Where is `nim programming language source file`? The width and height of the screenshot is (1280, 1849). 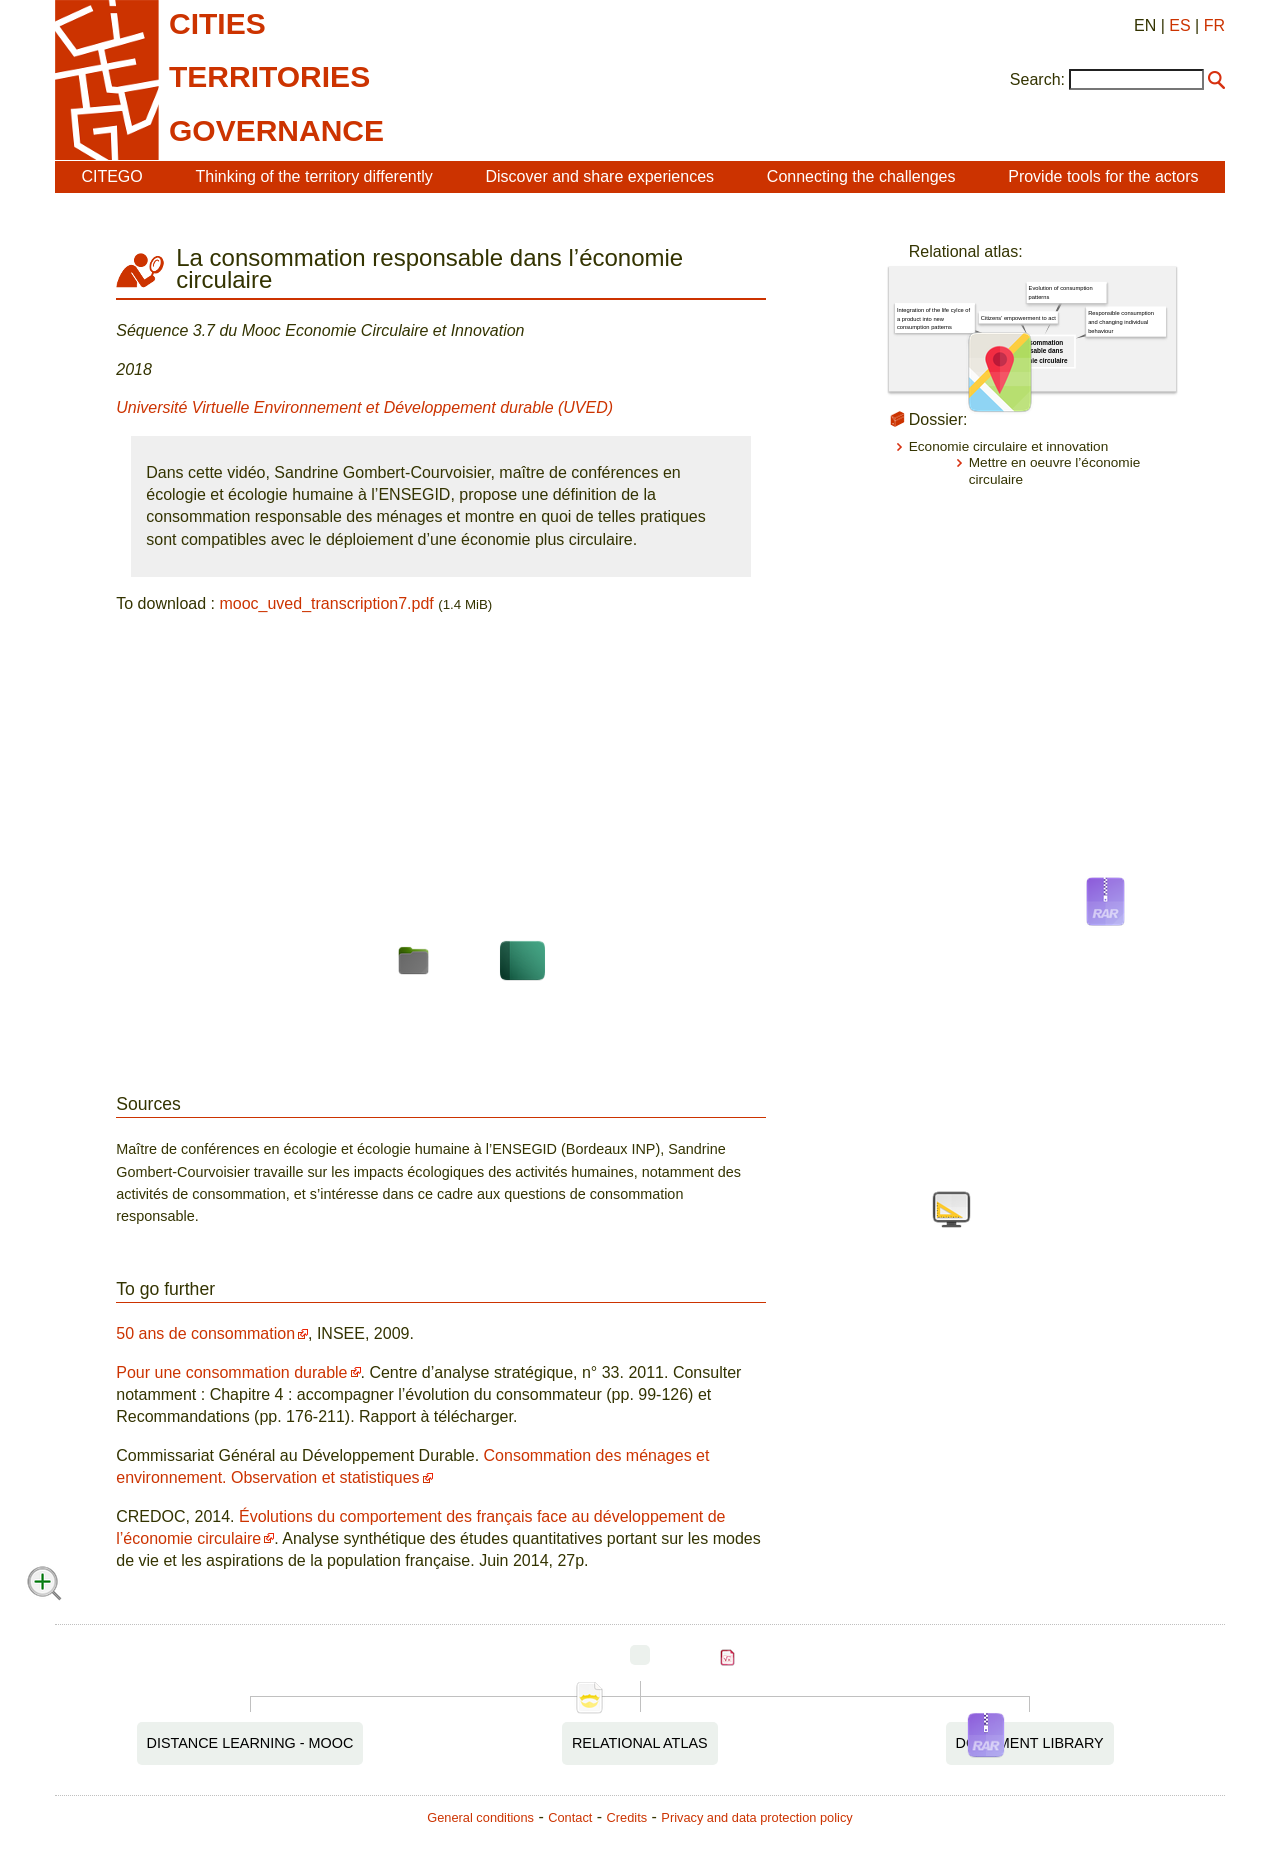
nim programming language source file is located at coordinates (589, 1697).